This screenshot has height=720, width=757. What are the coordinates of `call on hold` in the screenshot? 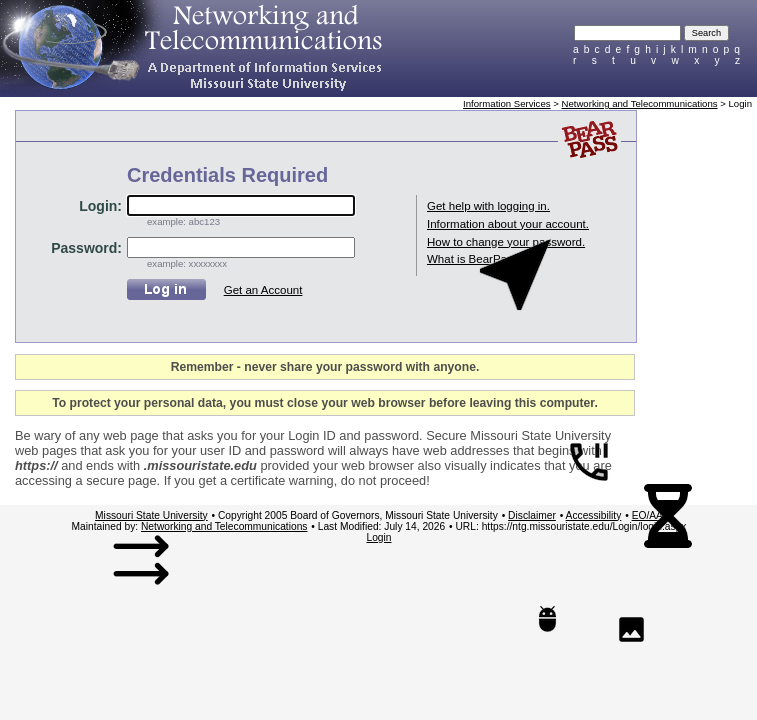 It's located at (589, 462).